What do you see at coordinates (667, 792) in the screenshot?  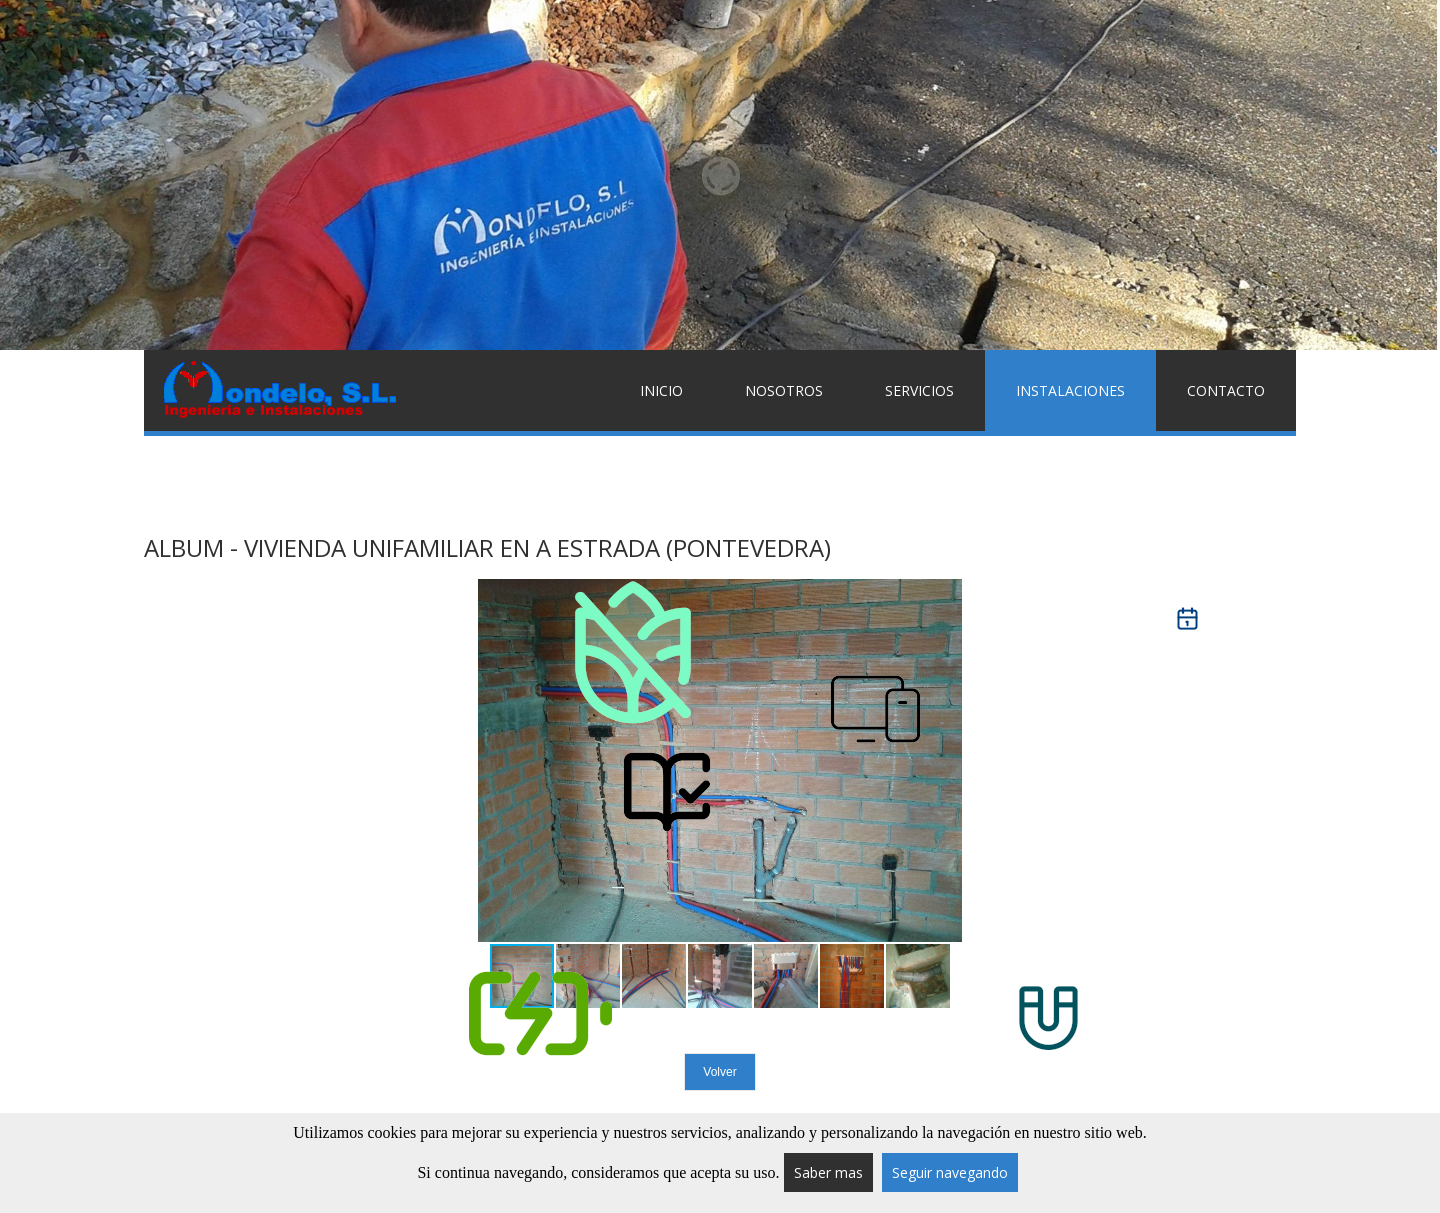 I see `mark a book or reading item as completed` at bounding box center [667, 792].